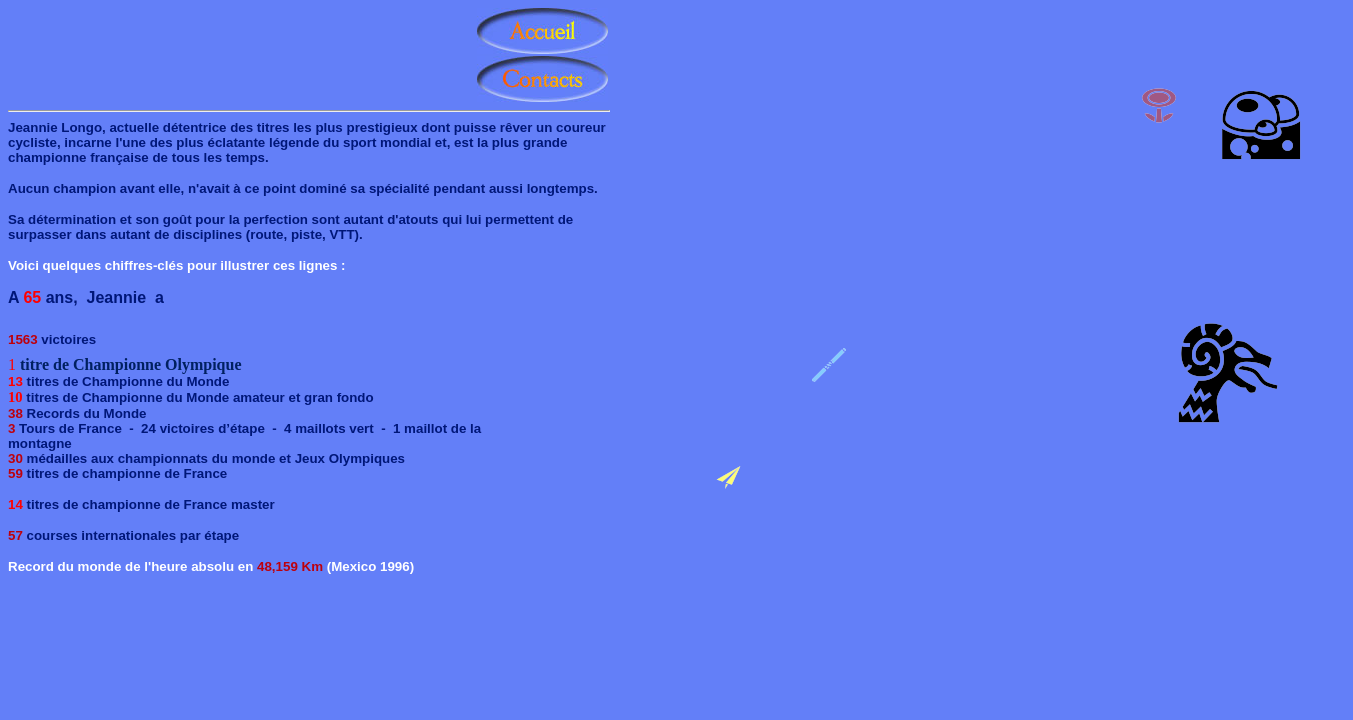 The width and height of the screenshot is (1353, 720). Describe the element at coordinates (1261, 120) in the screenshot. I see `indicates a brewing or crafting process in progress` at that location.